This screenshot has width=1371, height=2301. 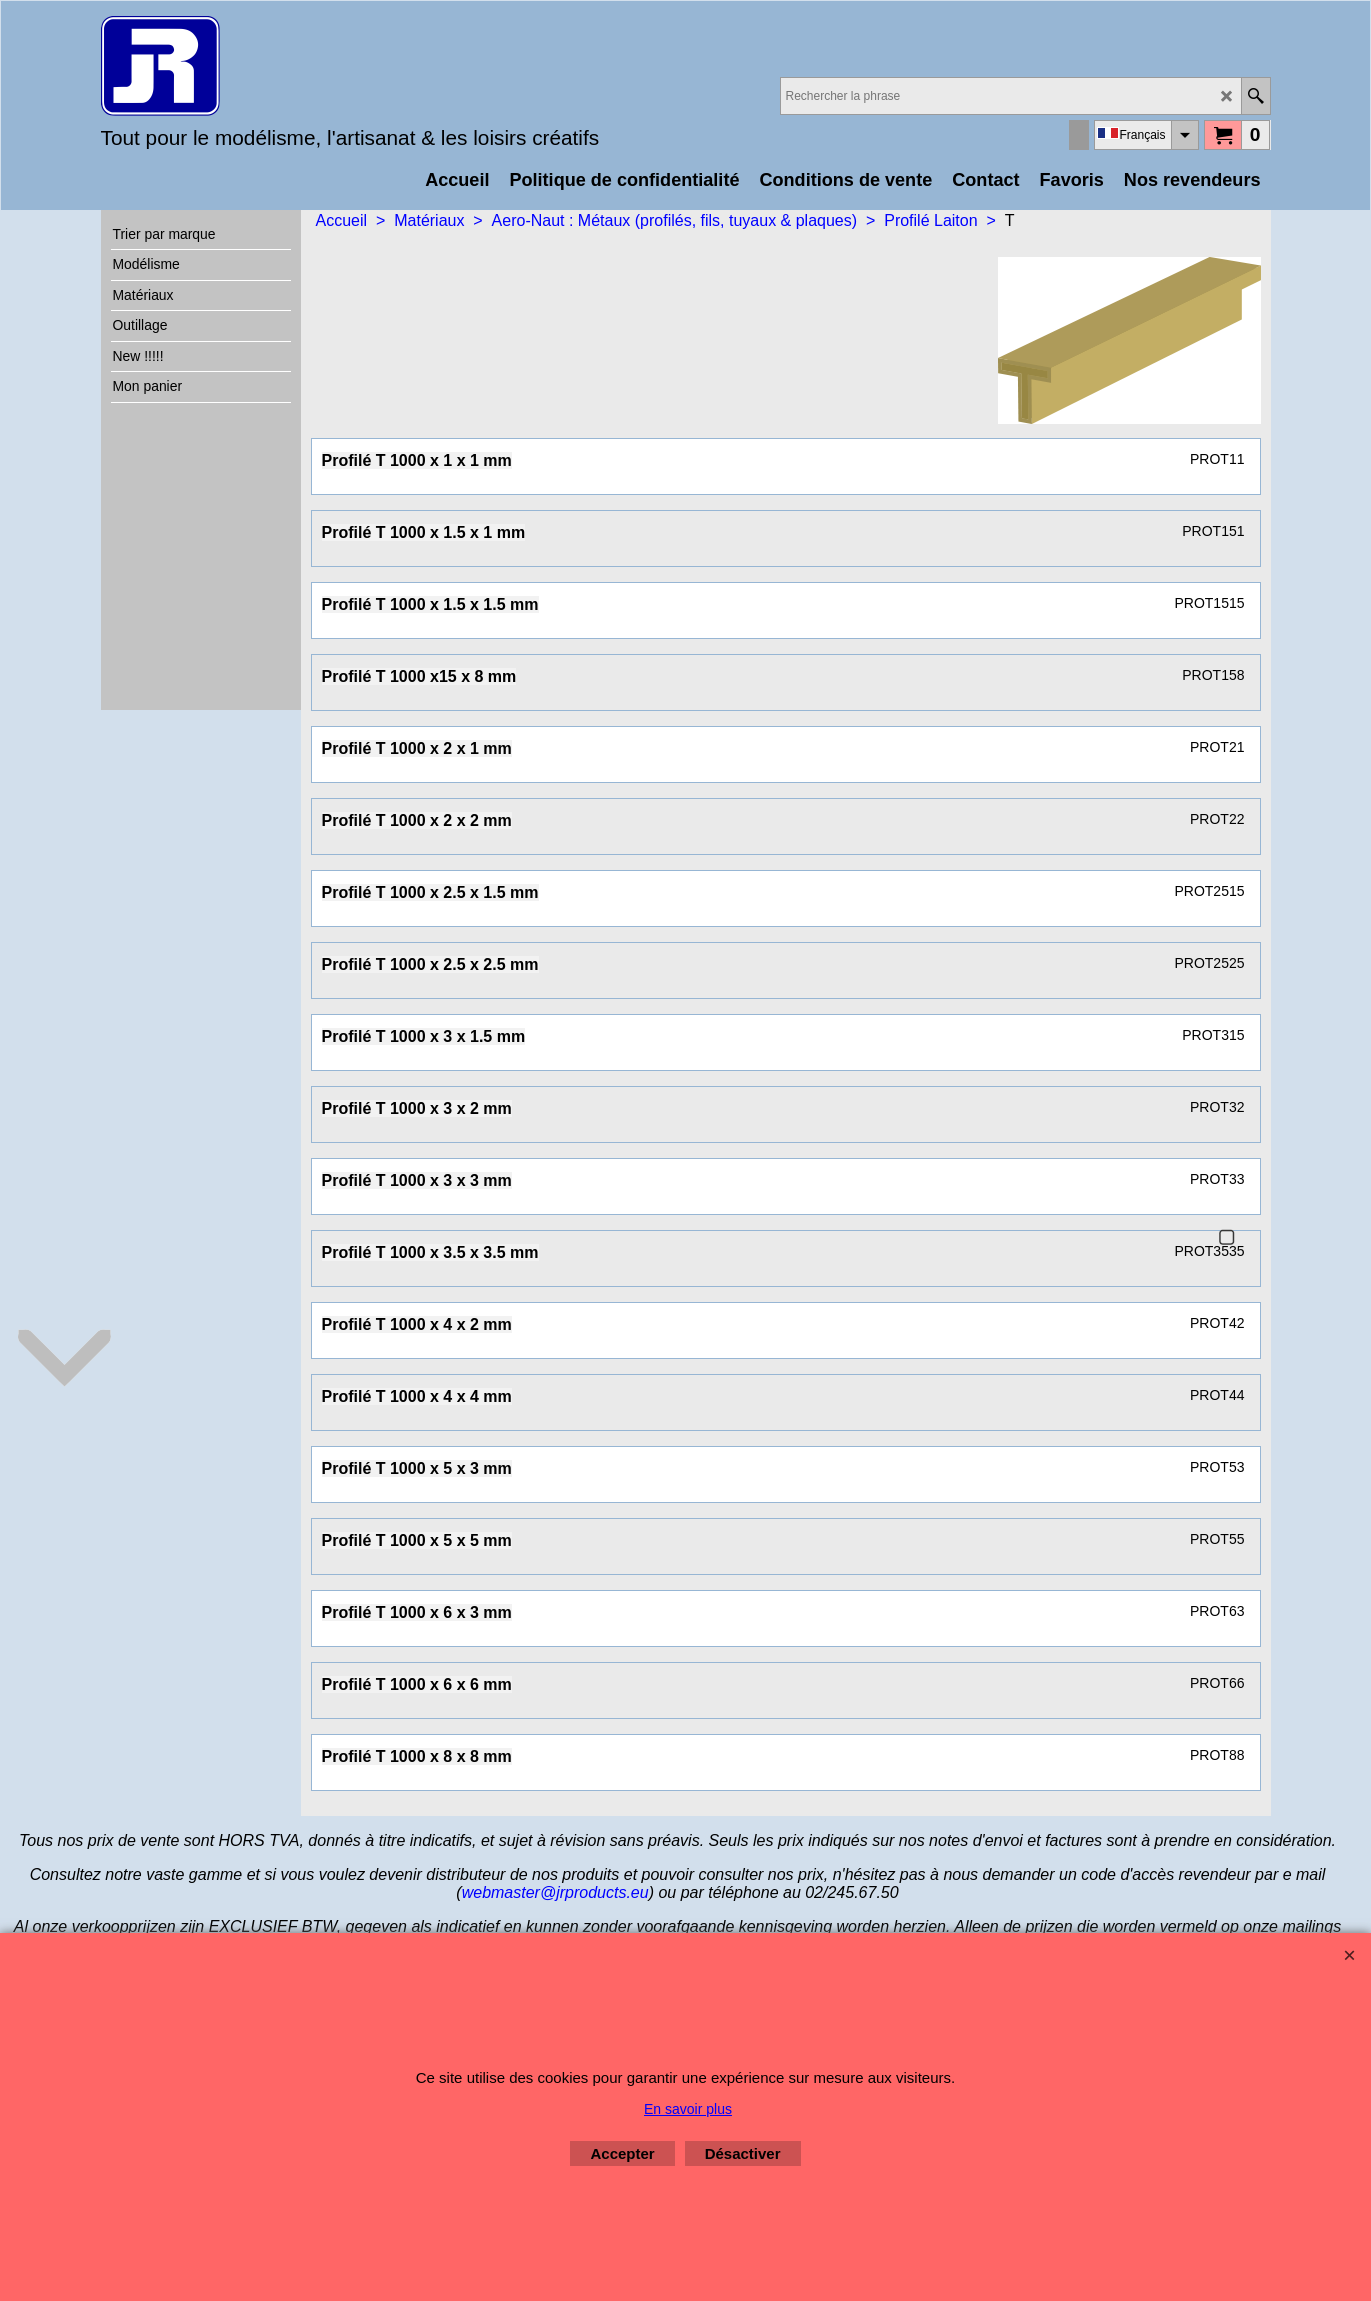 What do you see at coordinates (1222, 1241) in the screenshot?
I see `empty checkbox or selection state` at bounding box center [1222, 1241].